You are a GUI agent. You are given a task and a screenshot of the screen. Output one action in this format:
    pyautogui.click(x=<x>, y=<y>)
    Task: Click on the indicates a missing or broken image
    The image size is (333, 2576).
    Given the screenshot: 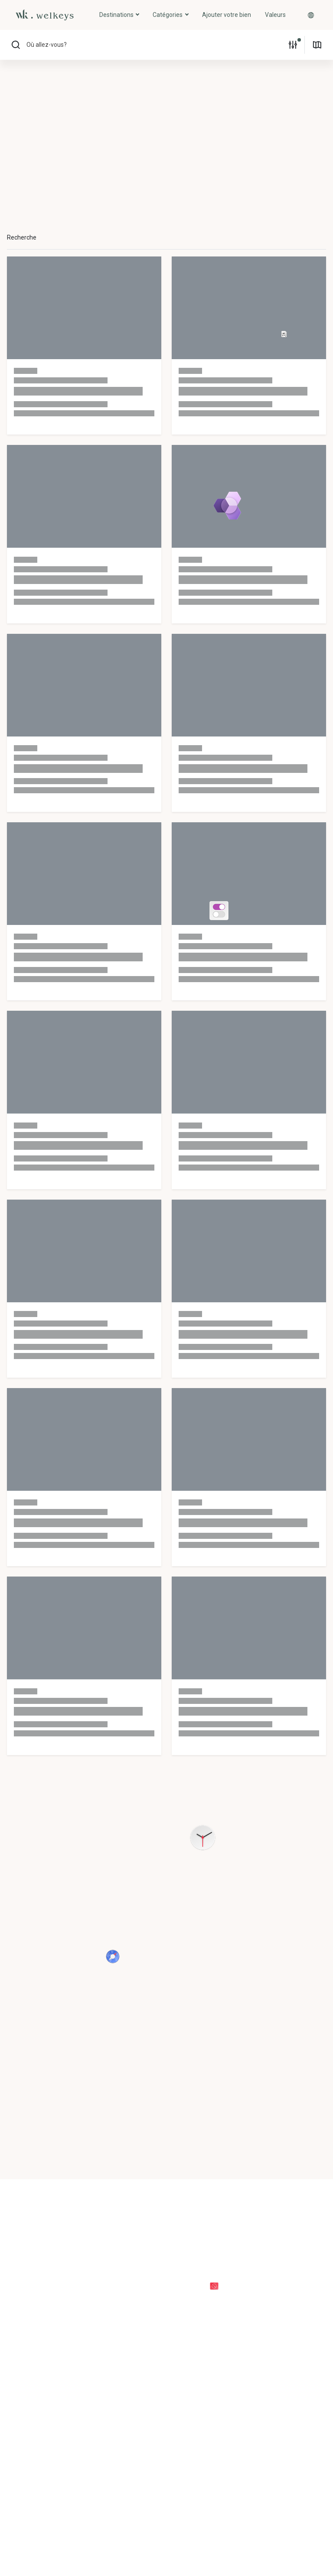 What is the action you would take?
    pyautogui.click(x=214, y=2286)
    